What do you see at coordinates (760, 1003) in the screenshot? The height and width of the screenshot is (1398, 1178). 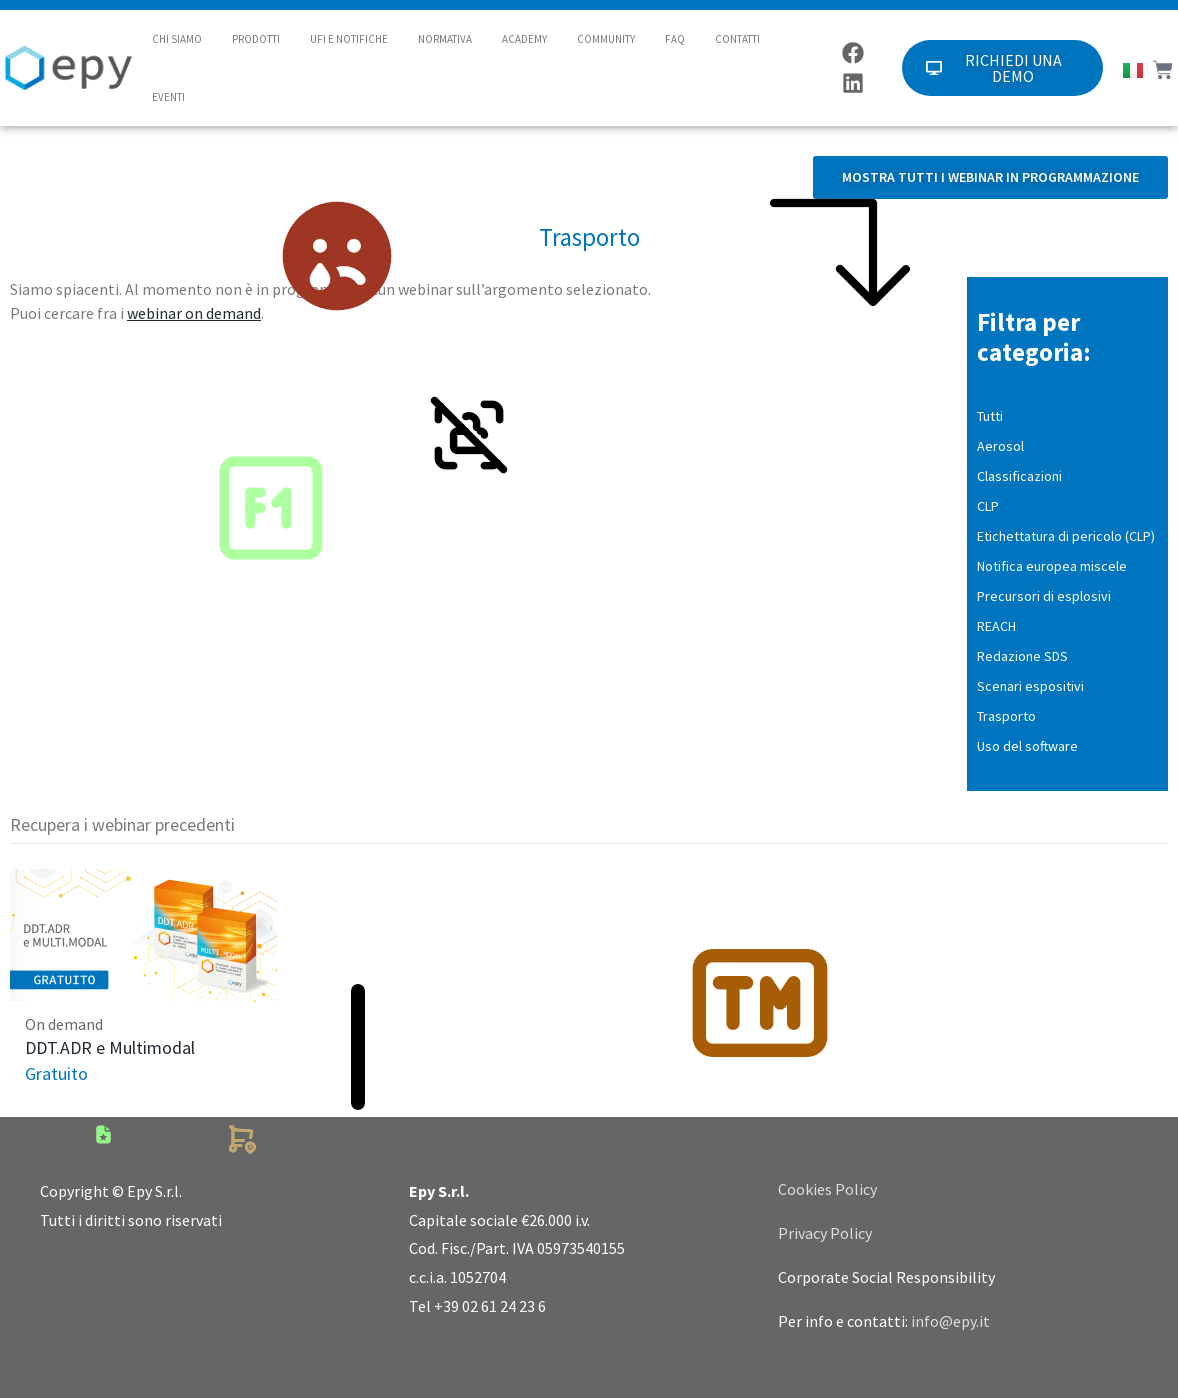 I see `indicates trademarked content or branding` at bounding box center [760, 1003].